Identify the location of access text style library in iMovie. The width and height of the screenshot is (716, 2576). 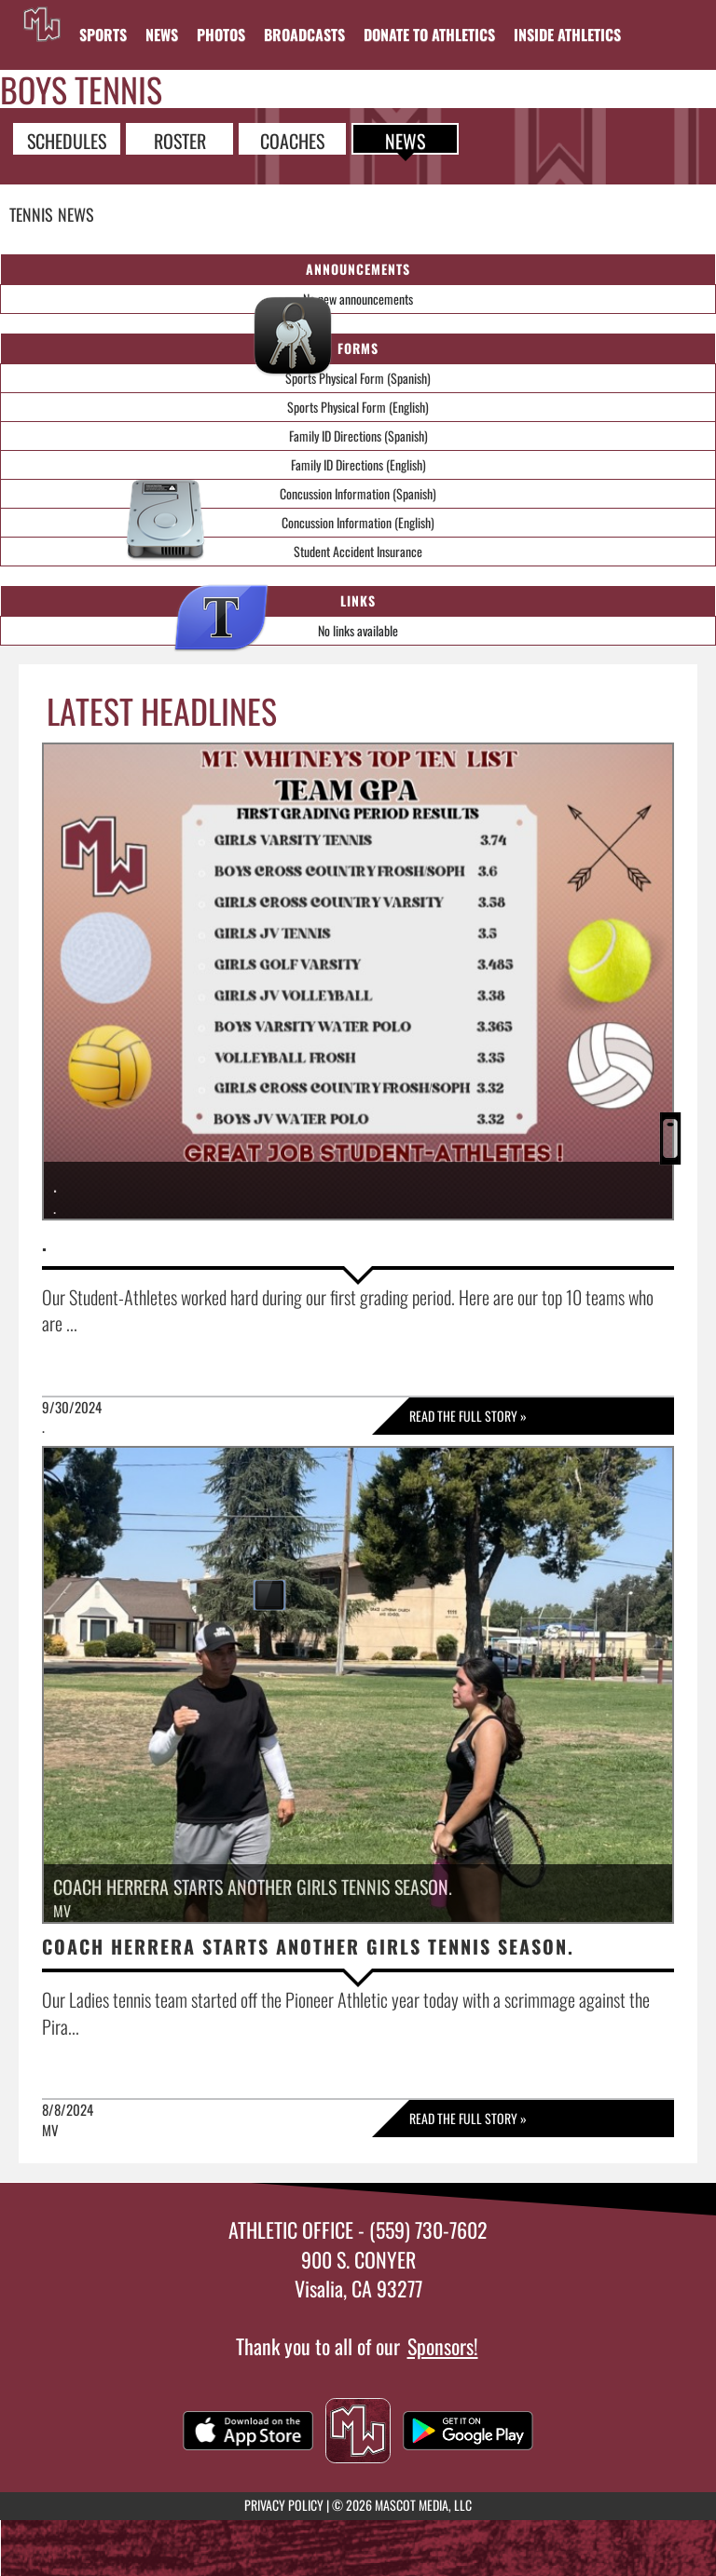
(221, 617).